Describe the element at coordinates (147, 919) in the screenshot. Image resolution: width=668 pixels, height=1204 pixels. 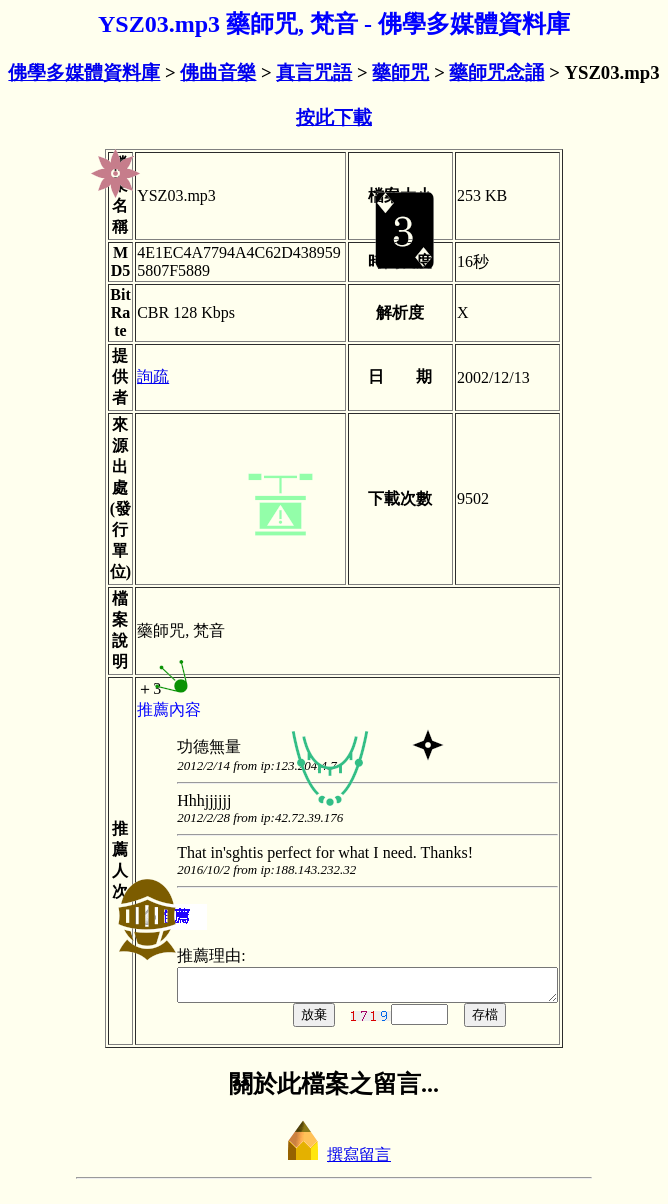
I see `select knight or warrior character class` at that location.